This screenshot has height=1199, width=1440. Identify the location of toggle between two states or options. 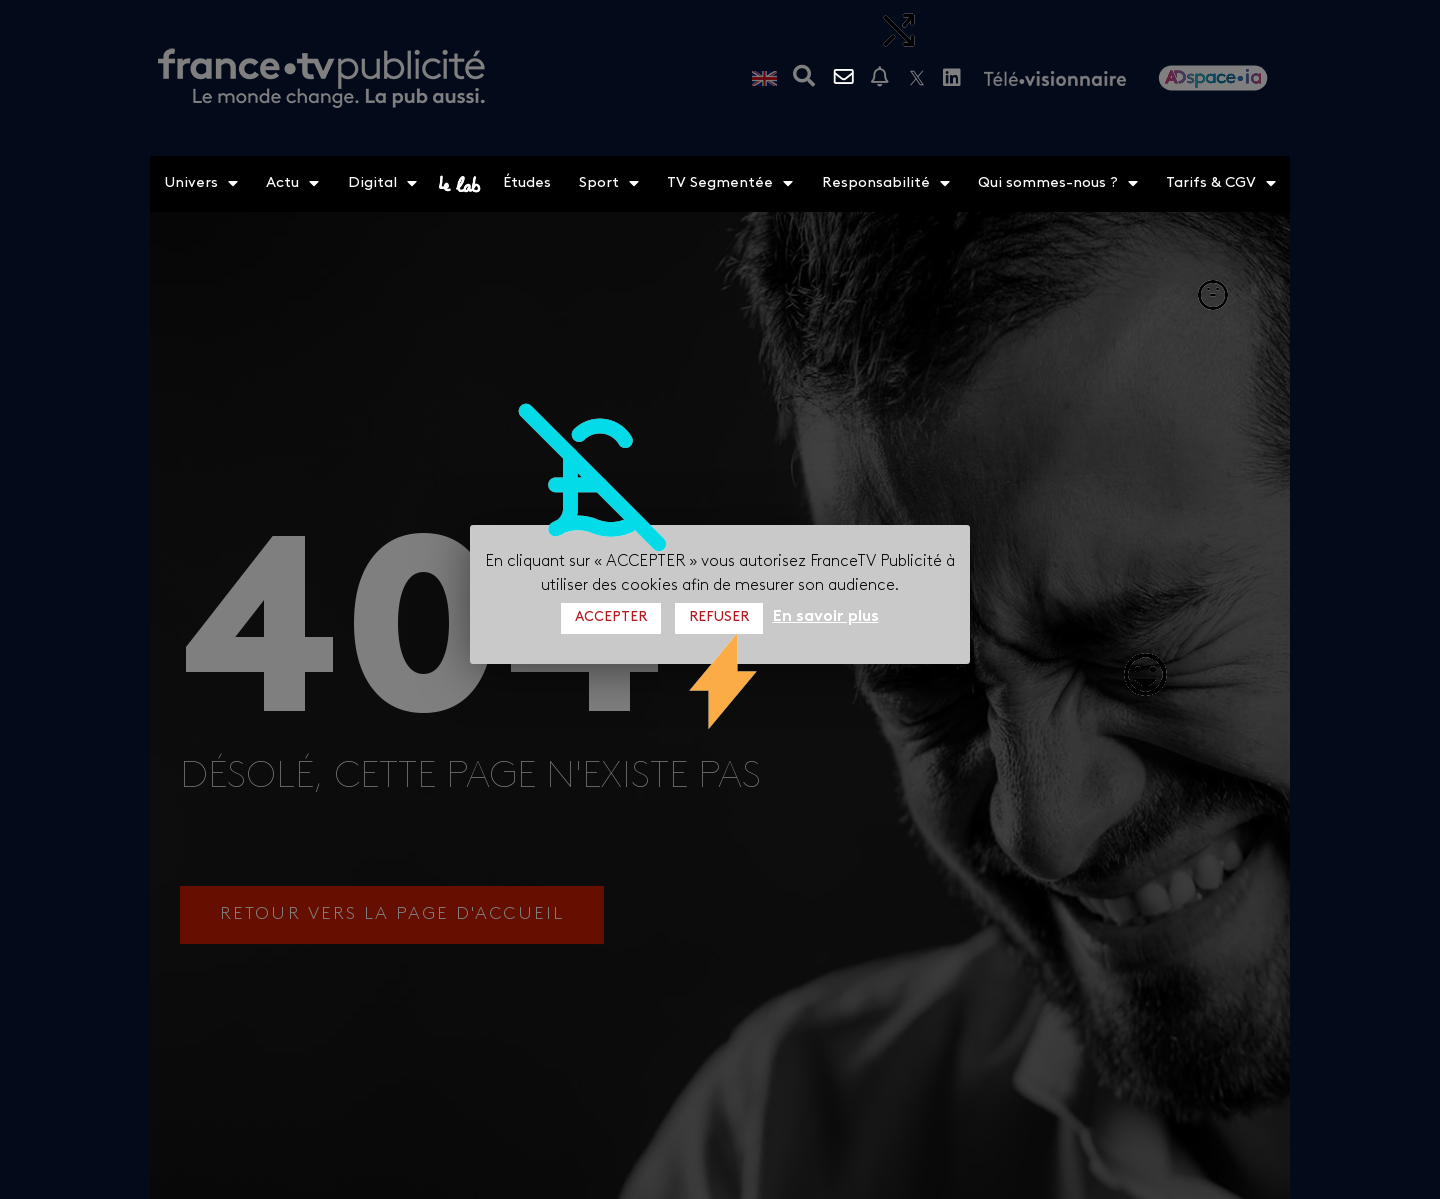
(899, 31).